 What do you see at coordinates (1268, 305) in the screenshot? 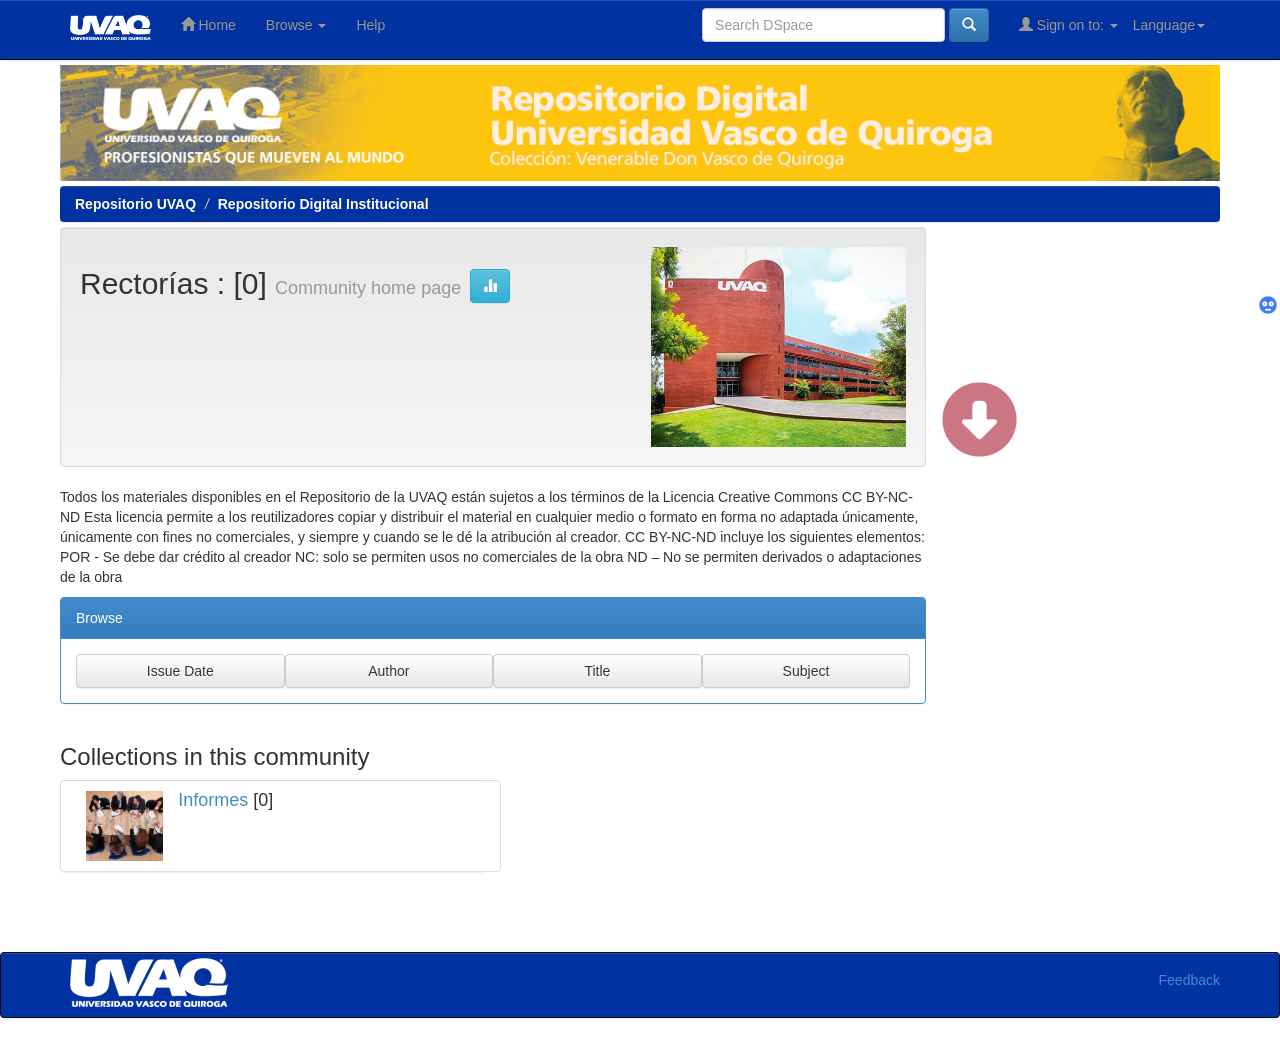
I see `react with embarrassment or surprise` at bounding box center [1268, 305].